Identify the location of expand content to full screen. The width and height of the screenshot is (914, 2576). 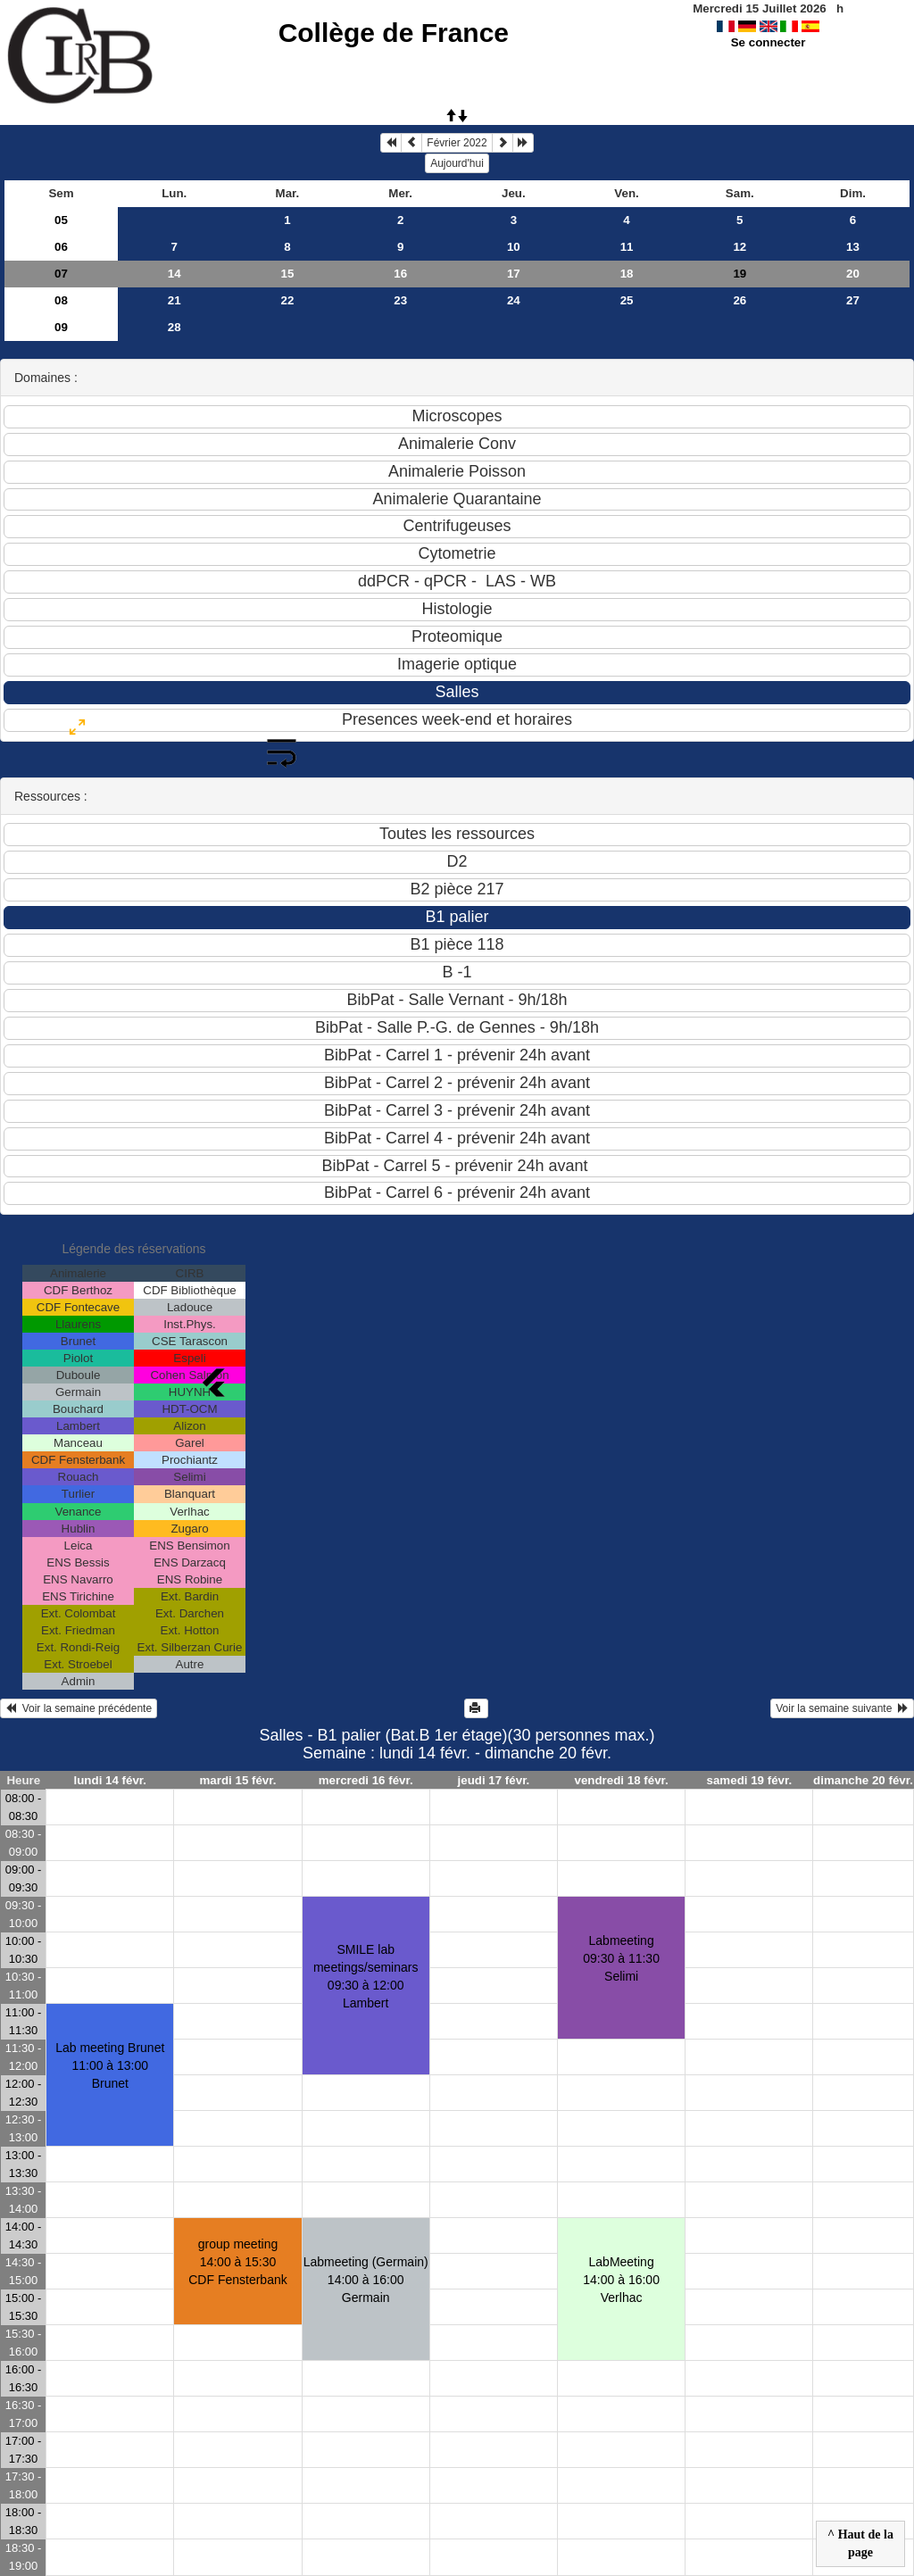
(77, 727).